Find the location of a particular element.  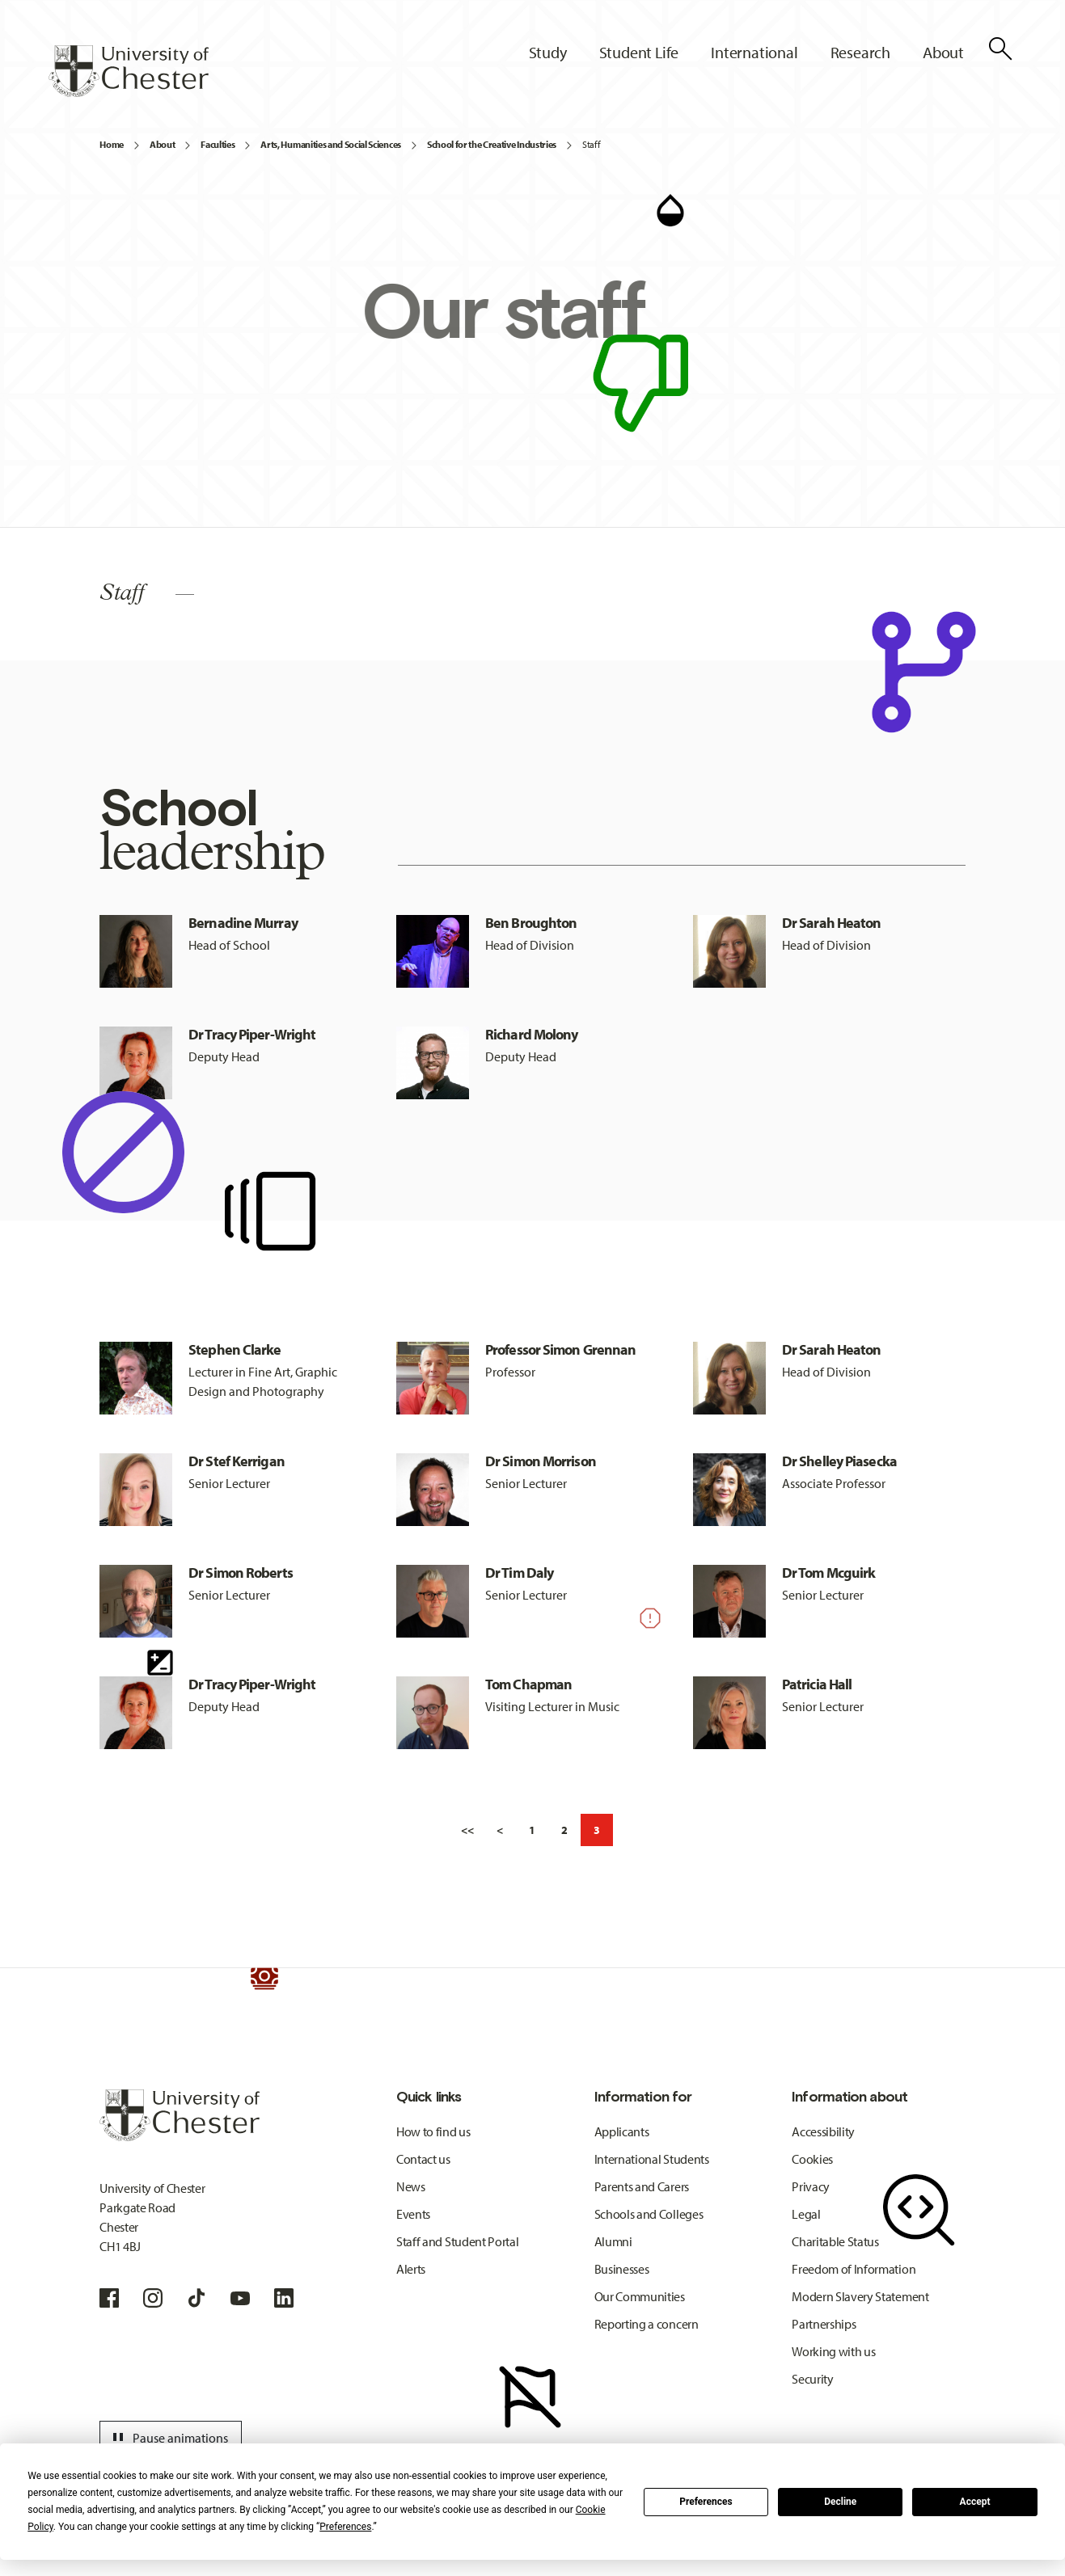

scan or analyze code for issues is located at coordinates (920, 2211).